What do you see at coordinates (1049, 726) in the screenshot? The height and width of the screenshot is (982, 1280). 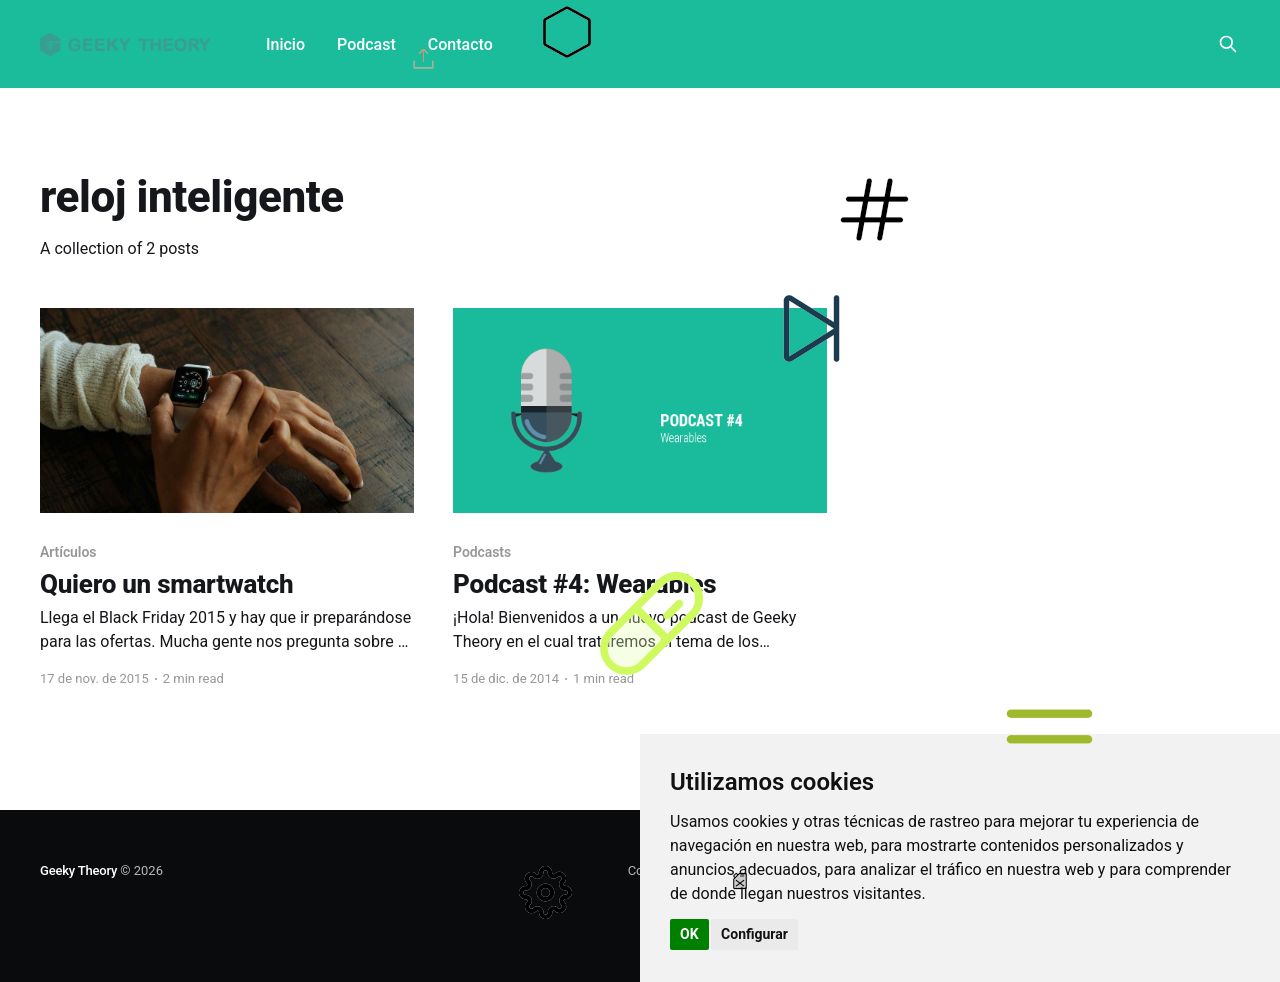 I see `reorder or rearrange items in a list` at bounding box center [1049, 726].